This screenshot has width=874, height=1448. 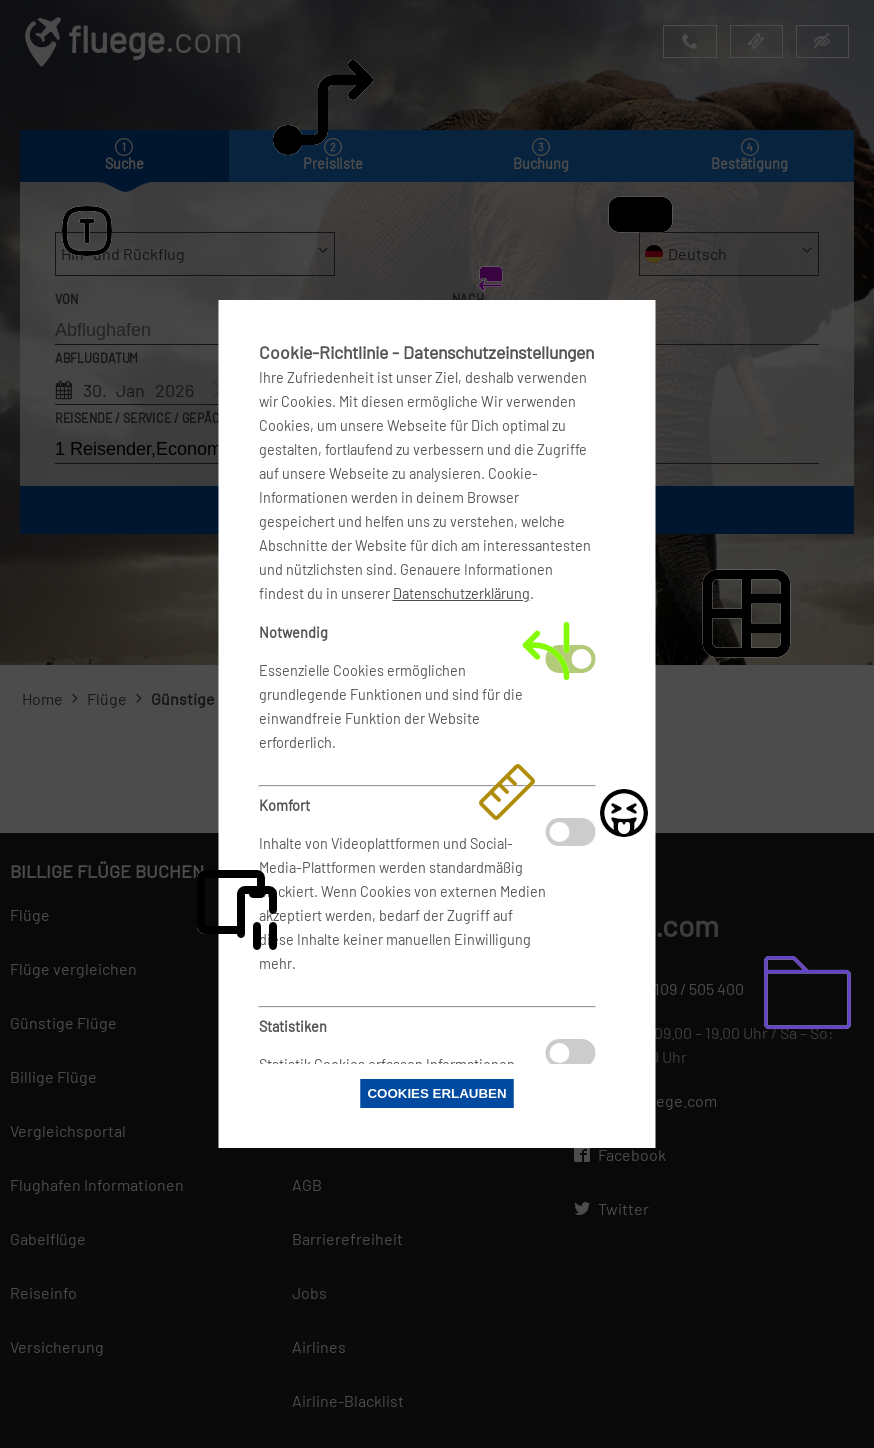 I want to click on take the next left turn, so click(x=549, y=651).